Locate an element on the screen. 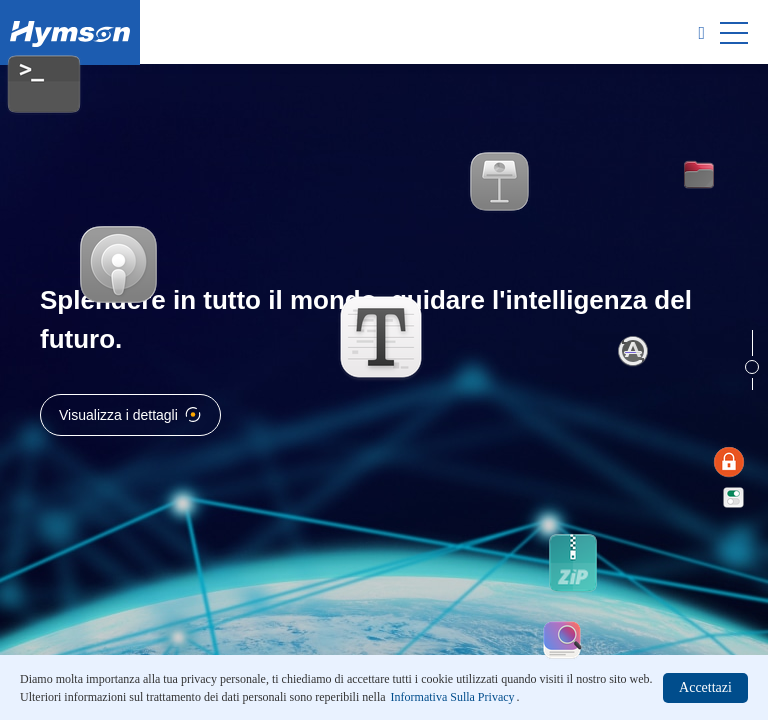 This screenshot has width=768, height=720. open Keynote to create or edit presentations is located at coordinates (499, 181).